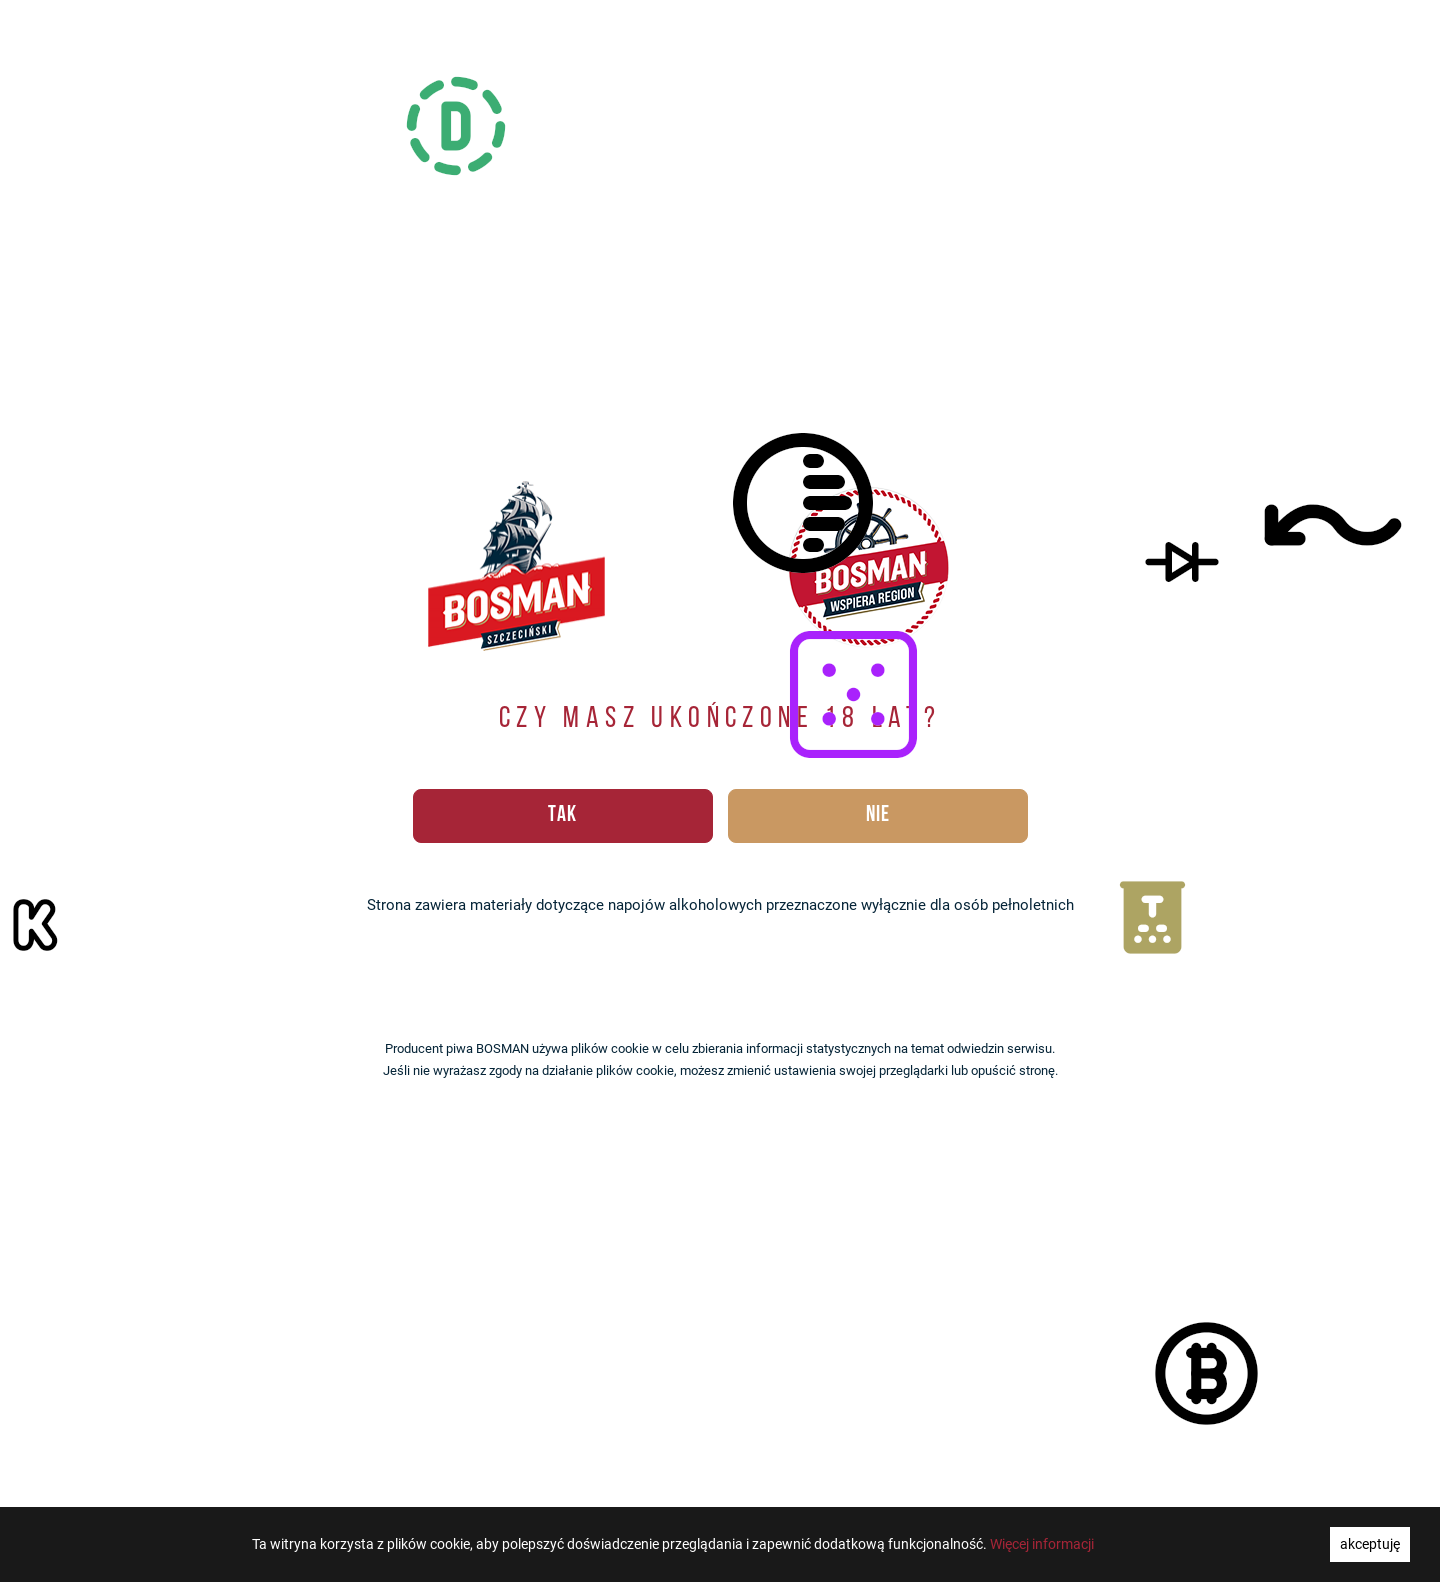 This screenshot has height=1582, width=1440. Describe the element at coordinates (1206, 1373) in the screenshot. I see `view bitcoin balance or wallet` at that location.